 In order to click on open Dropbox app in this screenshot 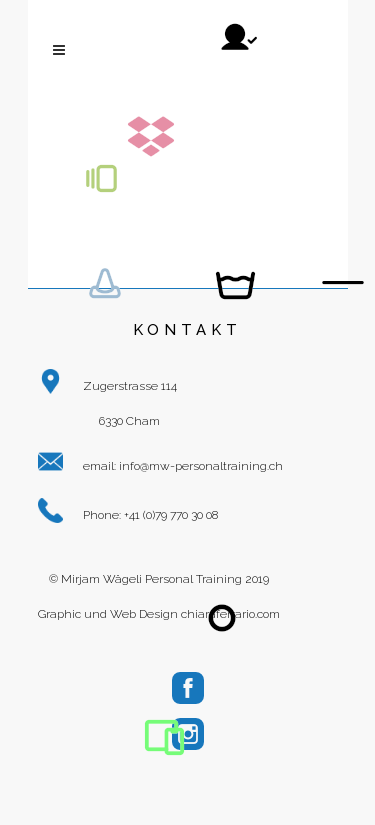, I will do `click(151, 134)`.